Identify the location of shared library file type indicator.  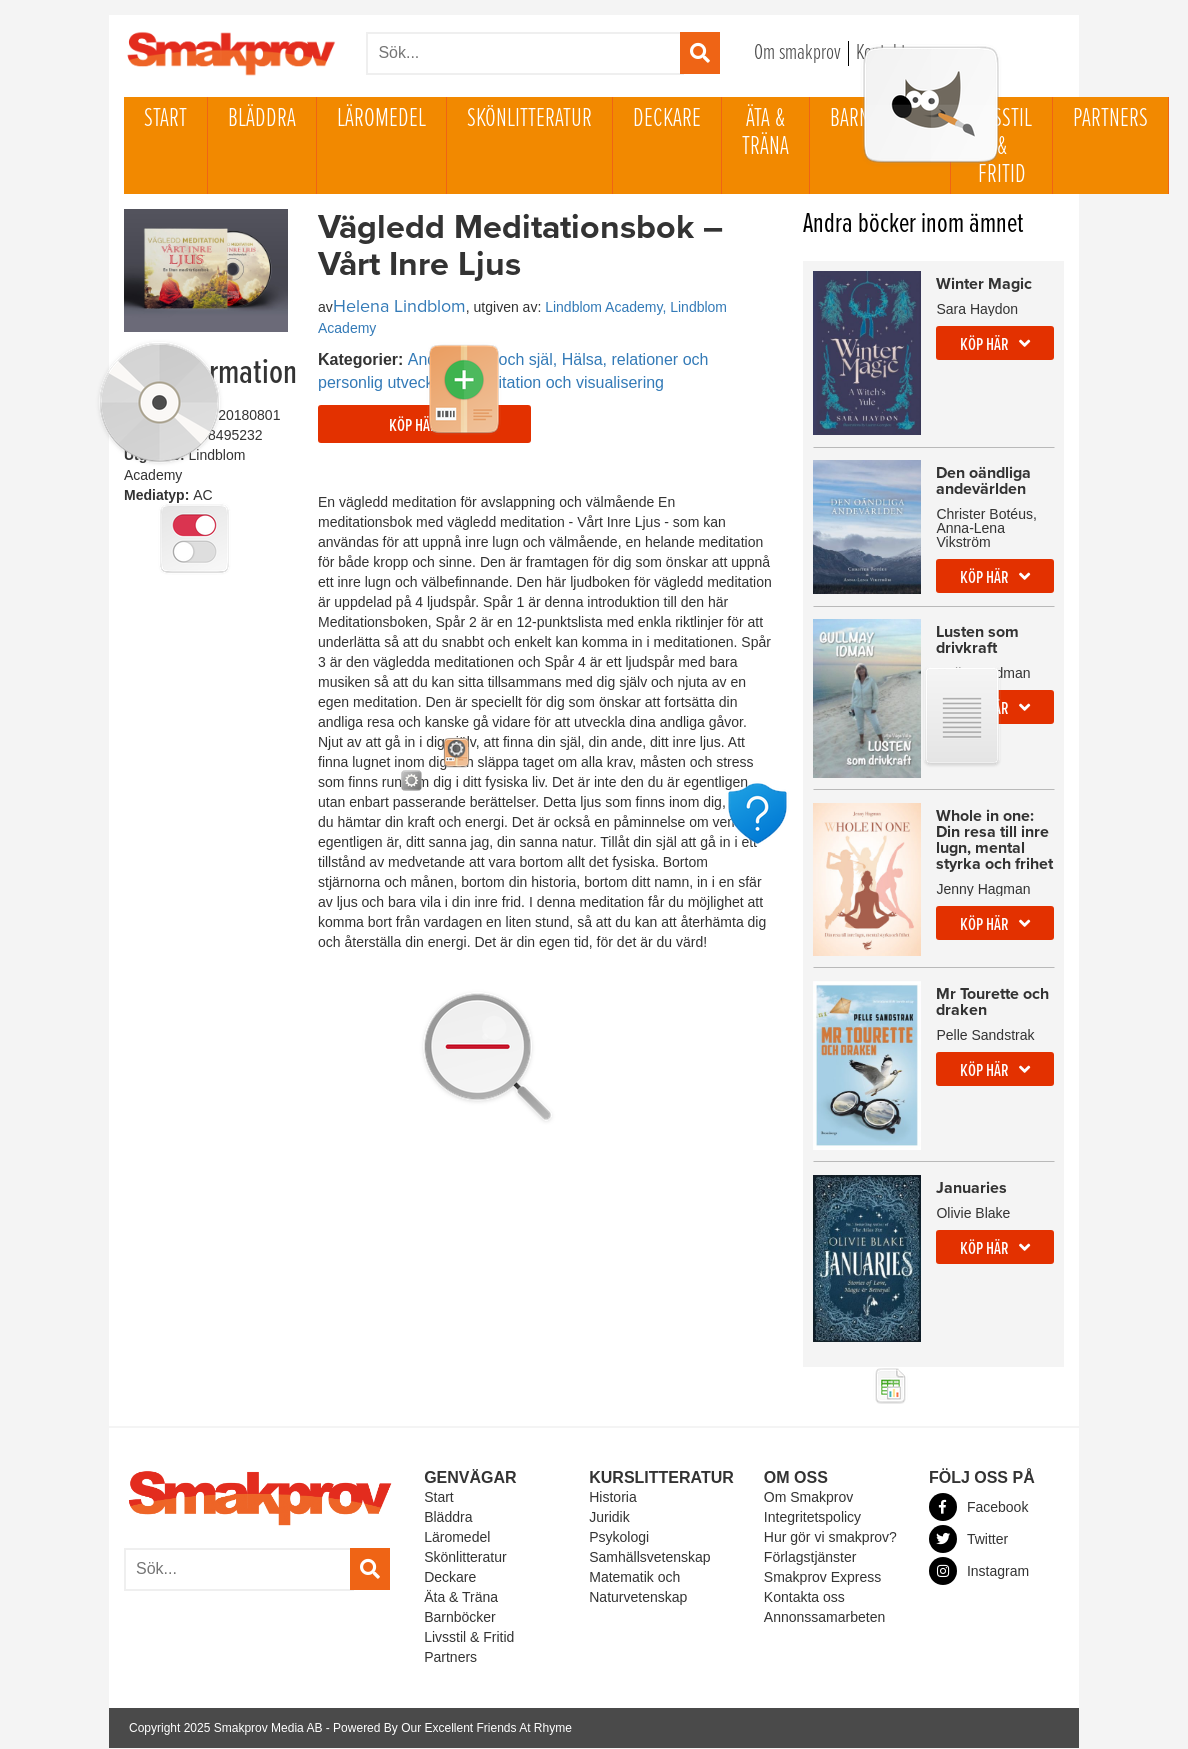
(411, 780).